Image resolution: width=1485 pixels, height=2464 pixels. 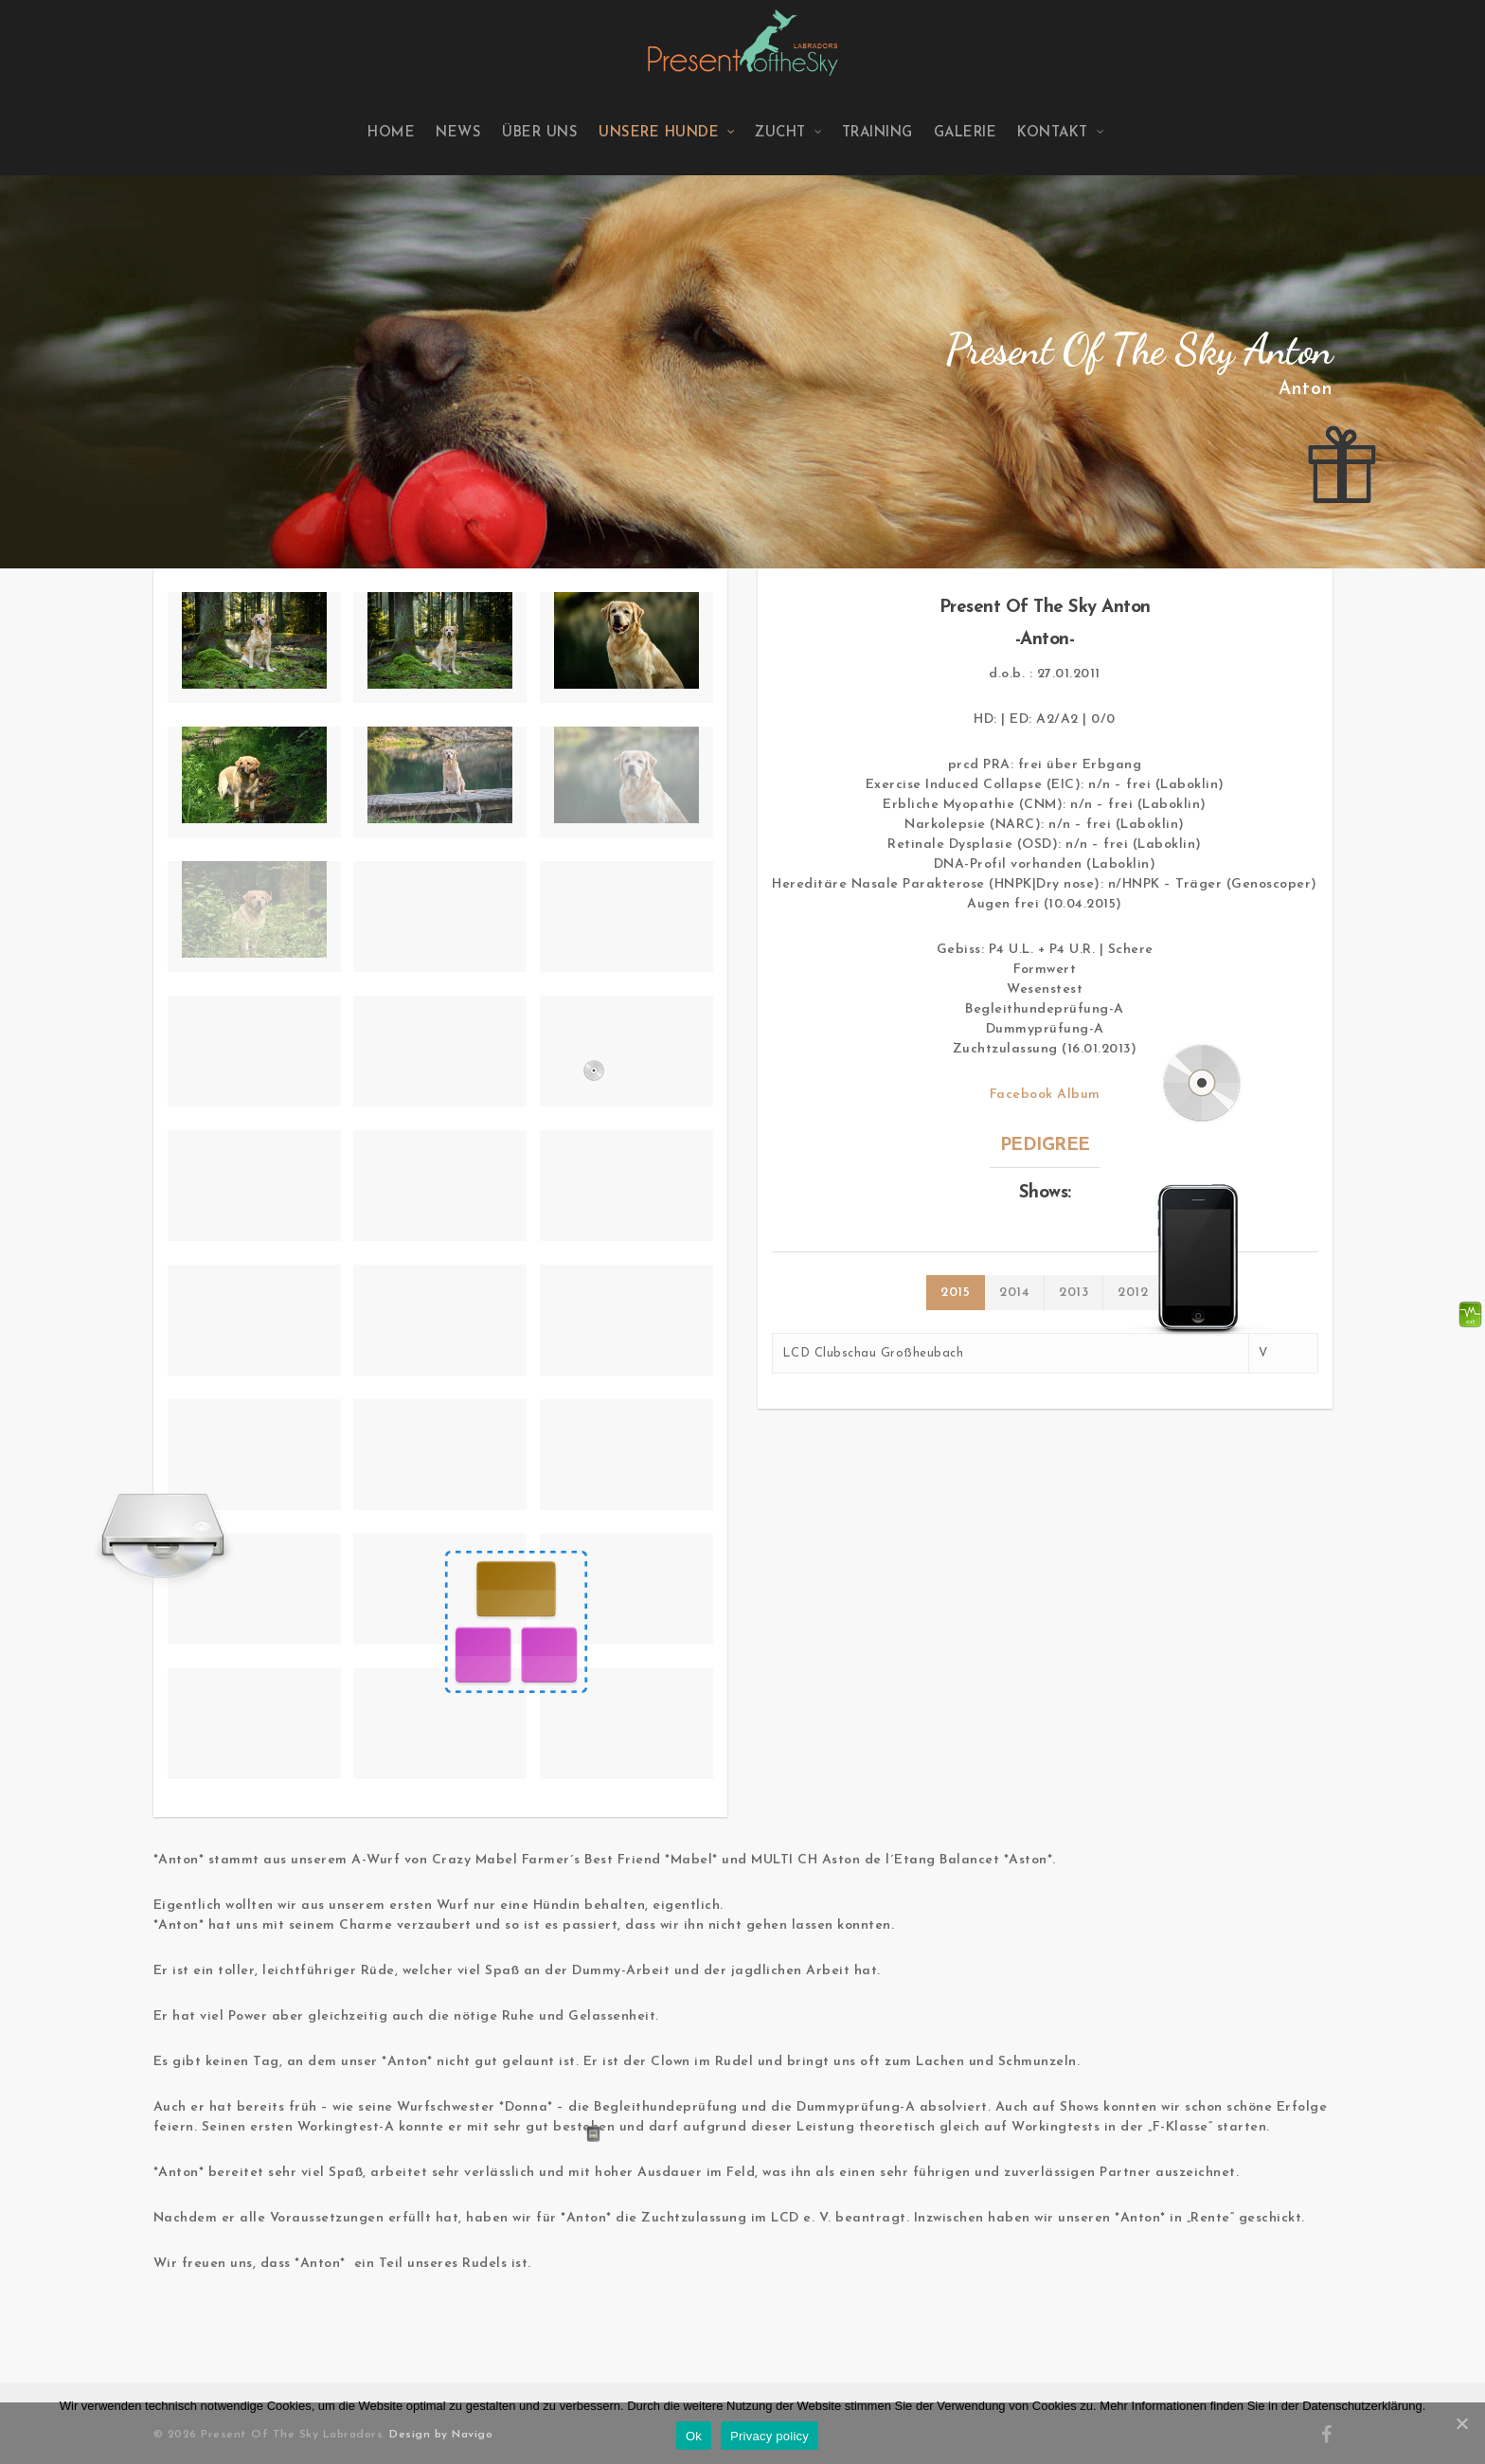 What do you see at coordinates (163, 1531) in the screenshot?
I see `access optical disc drive settings` at bounding box center [163, 1531].